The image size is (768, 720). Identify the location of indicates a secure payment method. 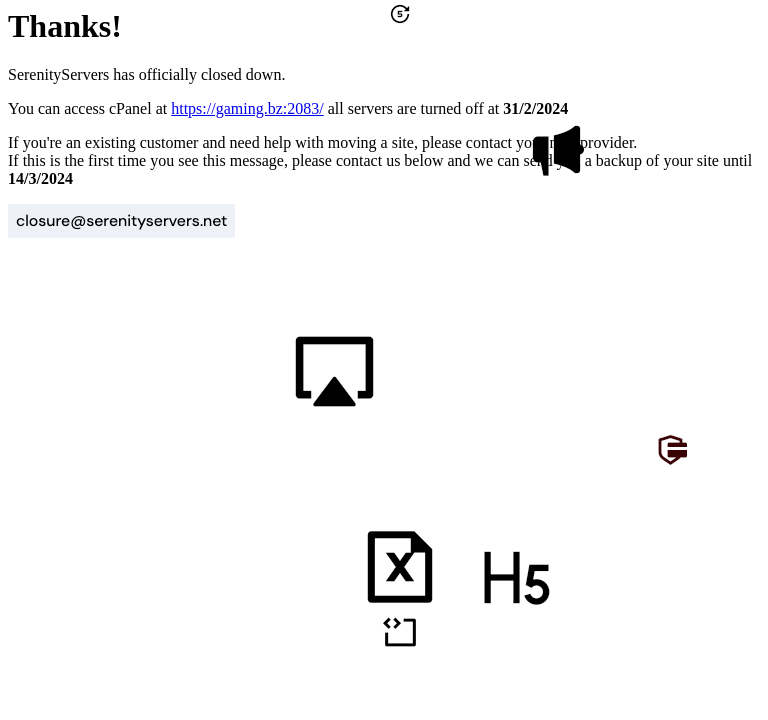
(672, 450).